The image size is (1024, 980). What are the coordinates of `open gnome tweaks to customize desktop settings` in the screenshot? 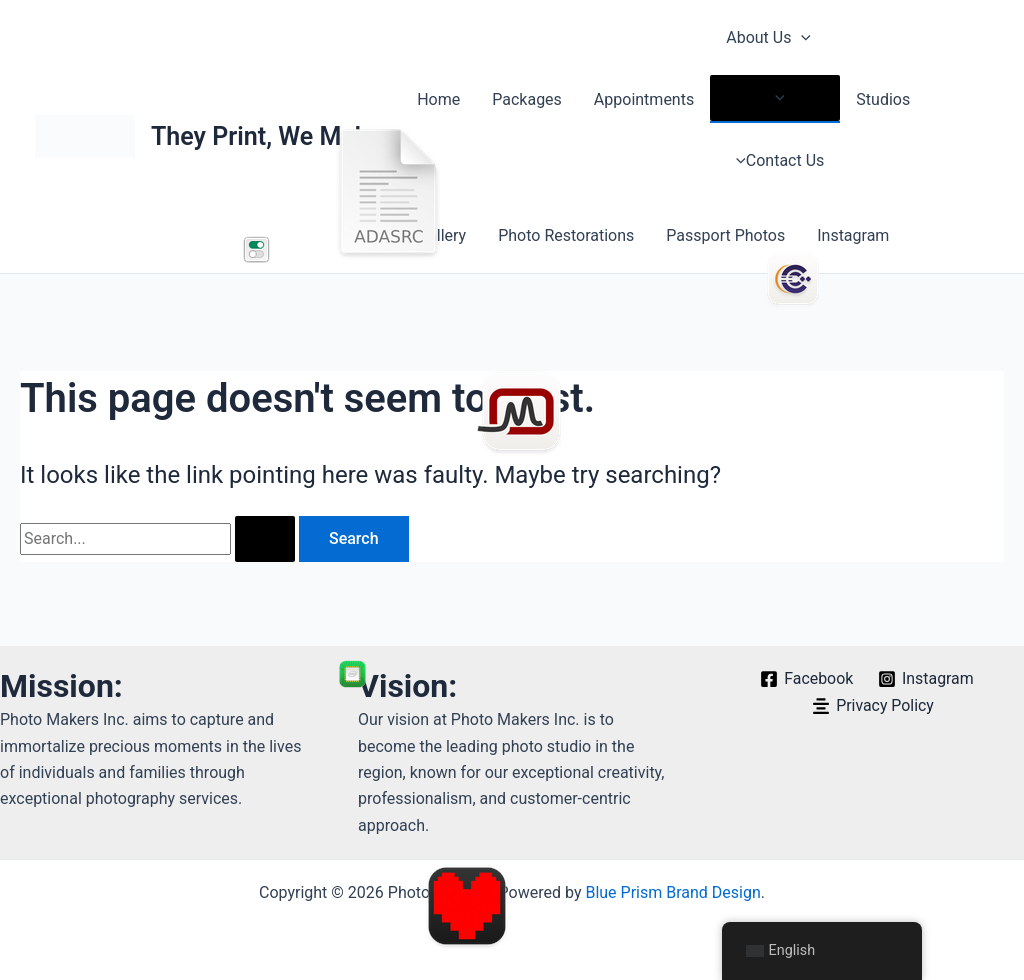 It's located at (256, 249).